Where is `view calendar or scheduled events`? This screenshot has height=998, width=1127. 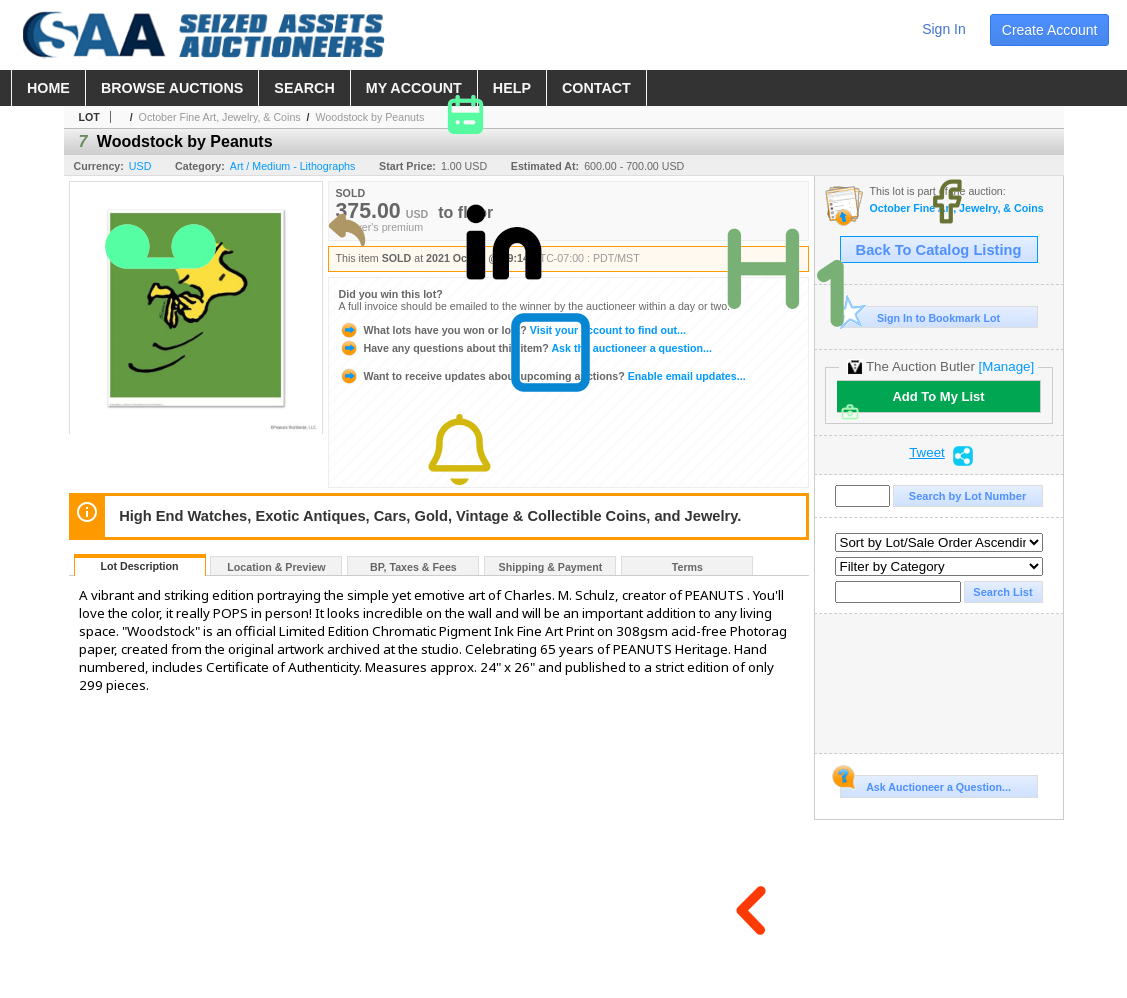
view calendar or scheduled events is located at coordinates (465, 114).